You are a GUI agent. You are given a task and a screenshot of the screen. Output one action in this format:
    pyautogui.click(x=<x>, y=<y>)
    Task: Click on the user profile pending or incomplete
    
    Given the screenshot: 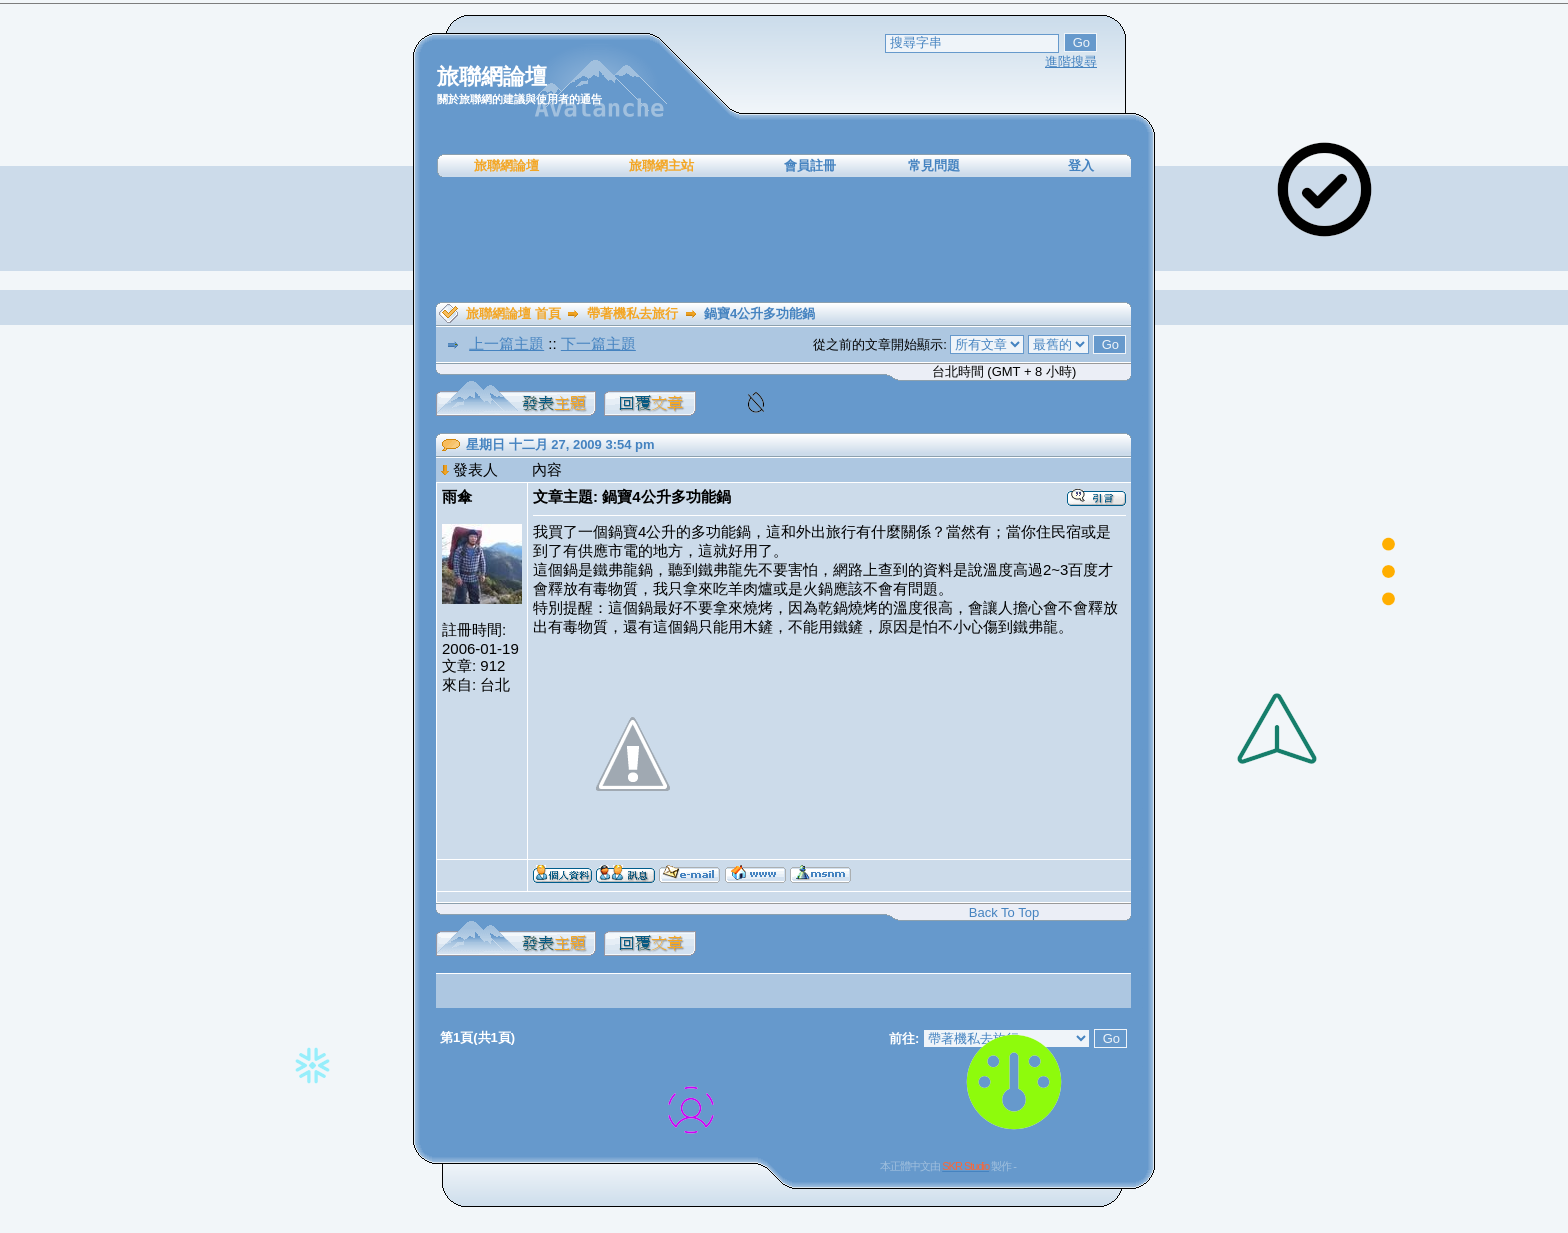 What is the action you would take?
    pyautogui.click(x=691, y=1110)
    